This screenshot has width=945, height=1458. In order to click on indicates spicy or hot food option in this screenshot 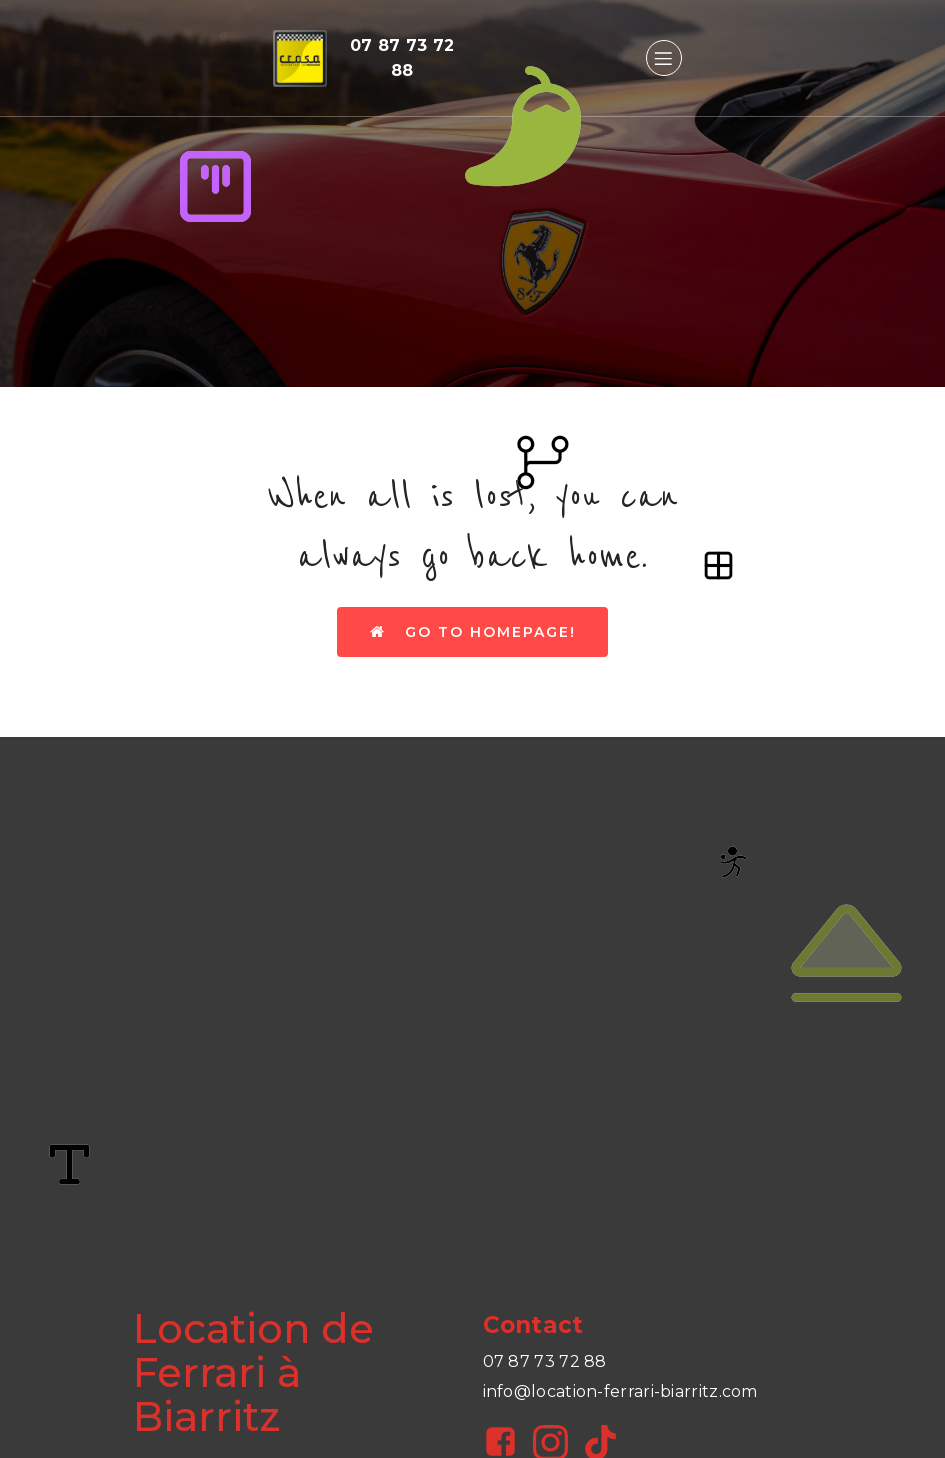, I will do `click(529, 130)`.